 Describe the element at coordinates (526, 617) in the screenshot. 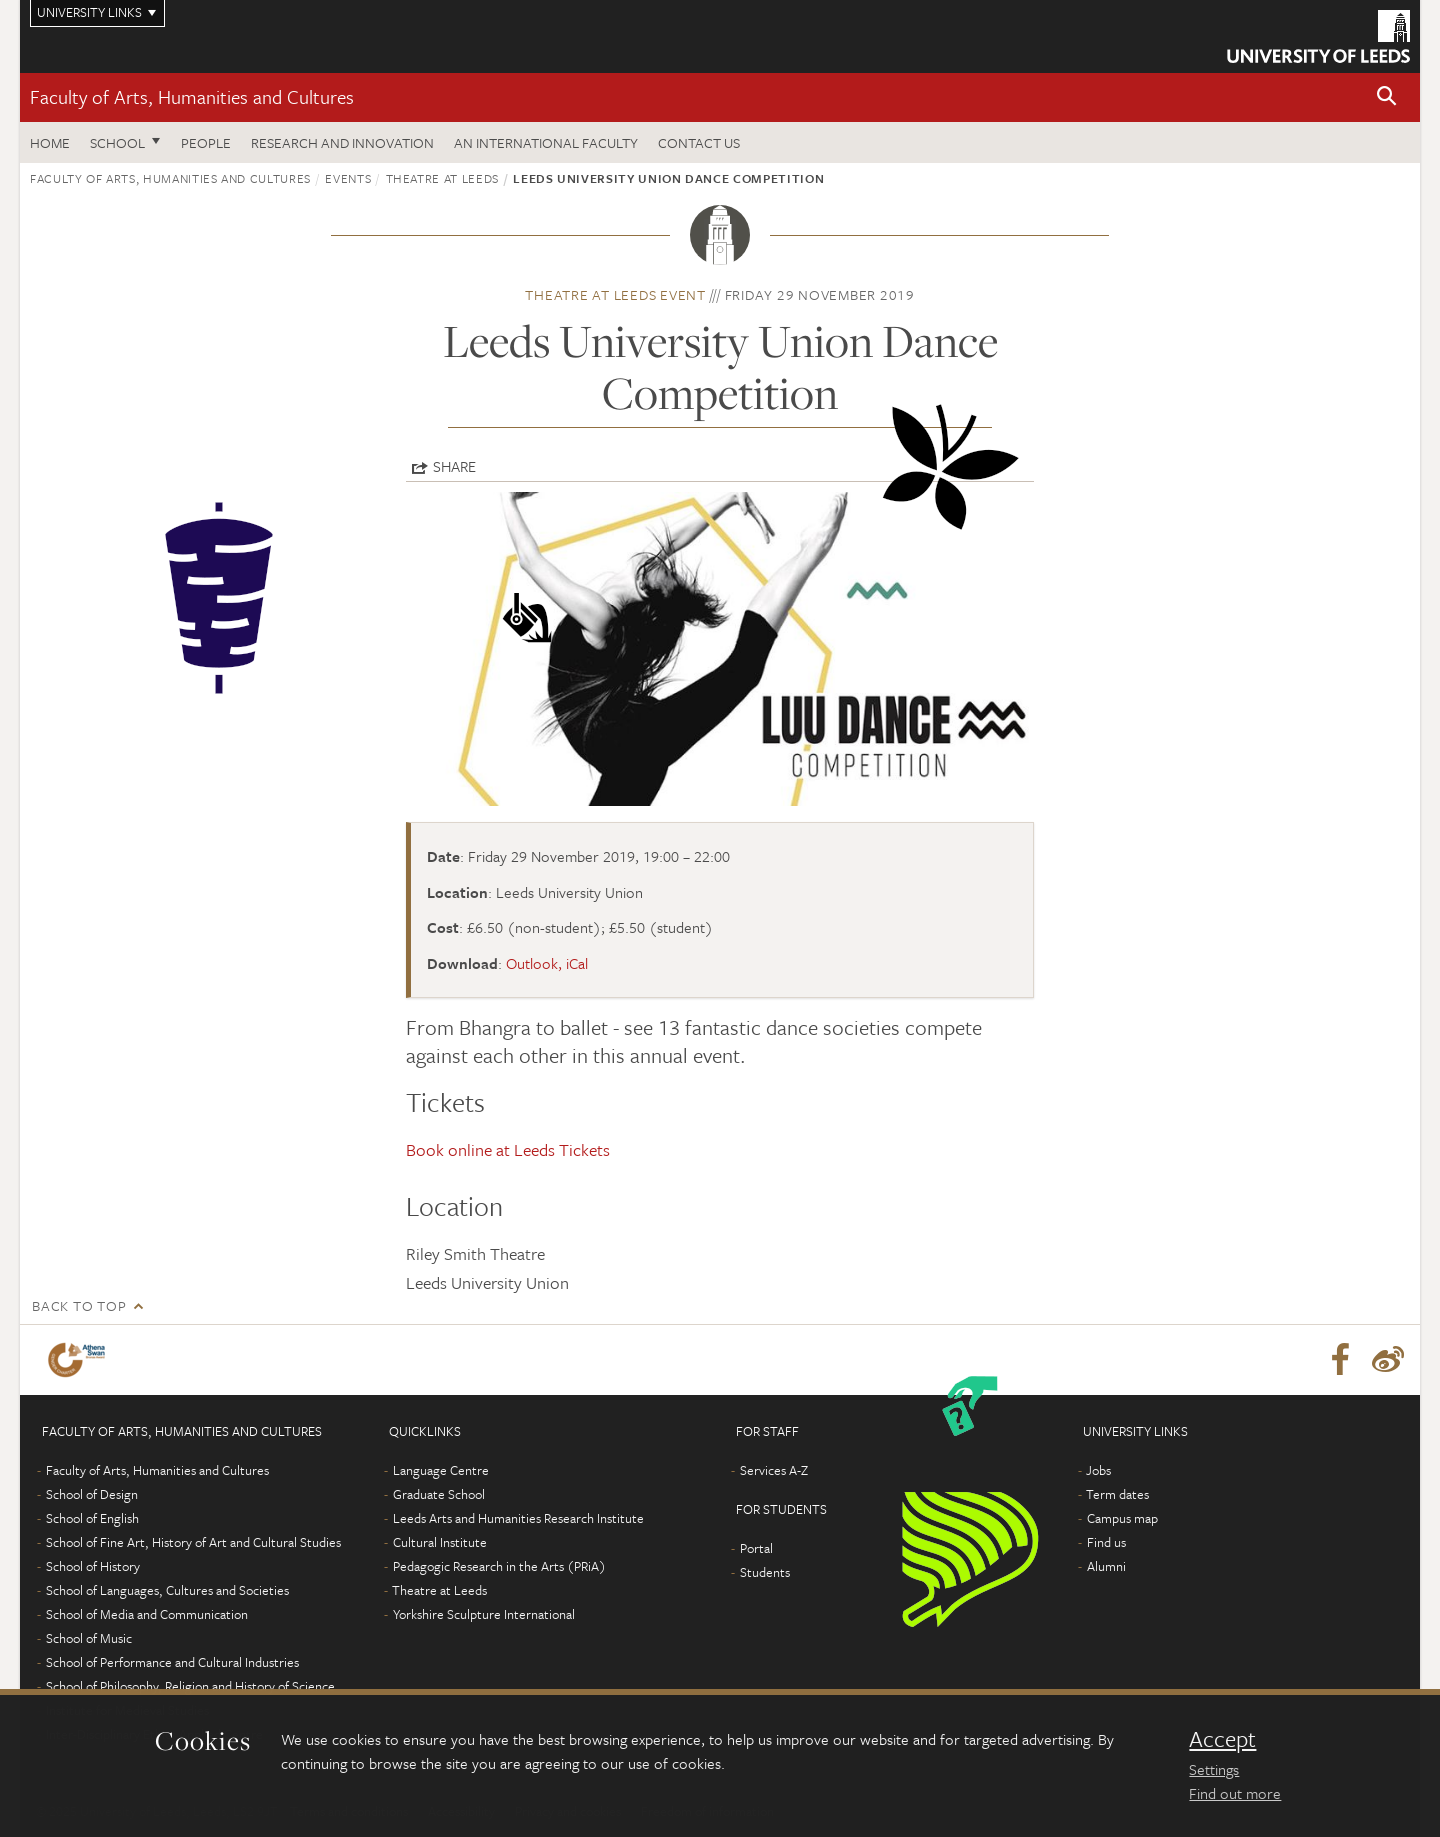

I see `pour molten metal in a crafting game` at that location.